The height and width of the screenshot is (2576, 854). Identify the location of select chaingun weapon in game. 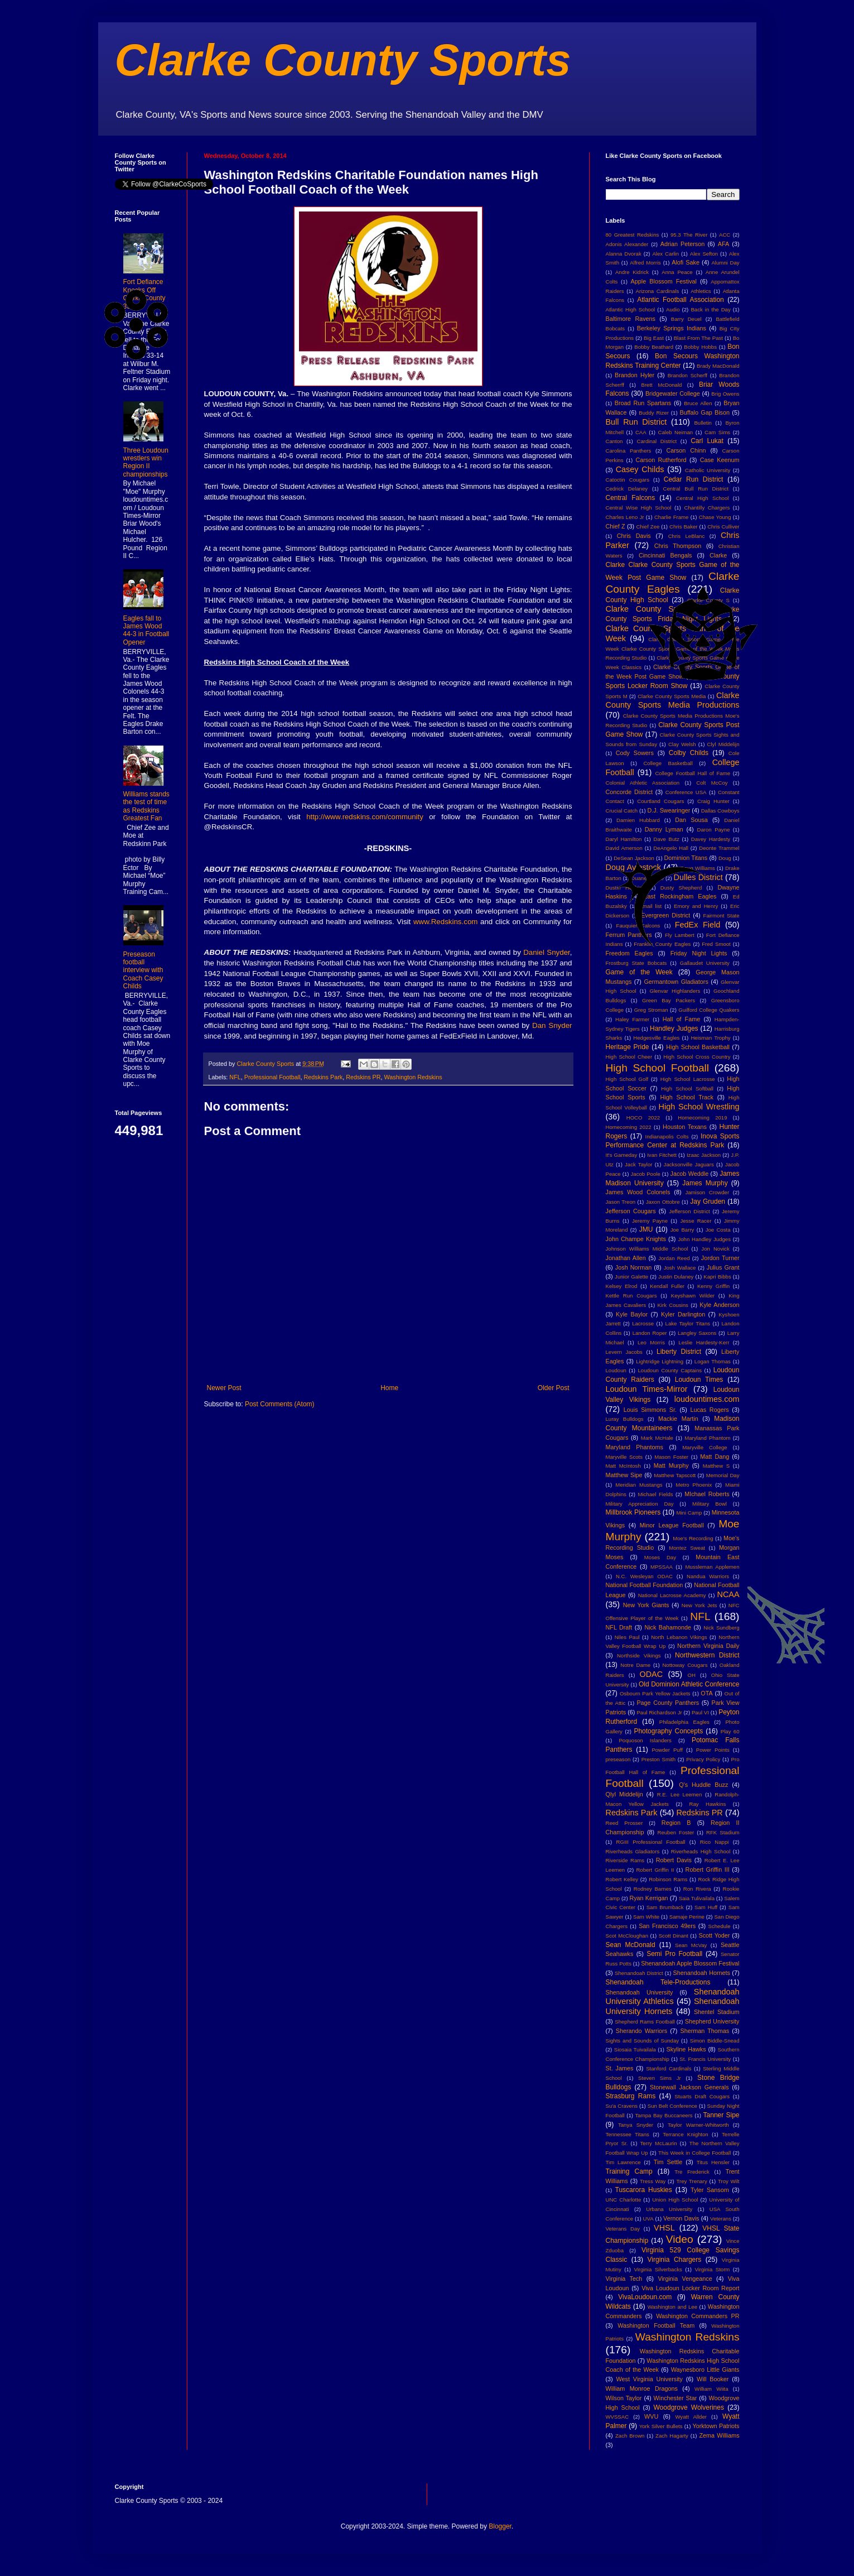
(136, 325).